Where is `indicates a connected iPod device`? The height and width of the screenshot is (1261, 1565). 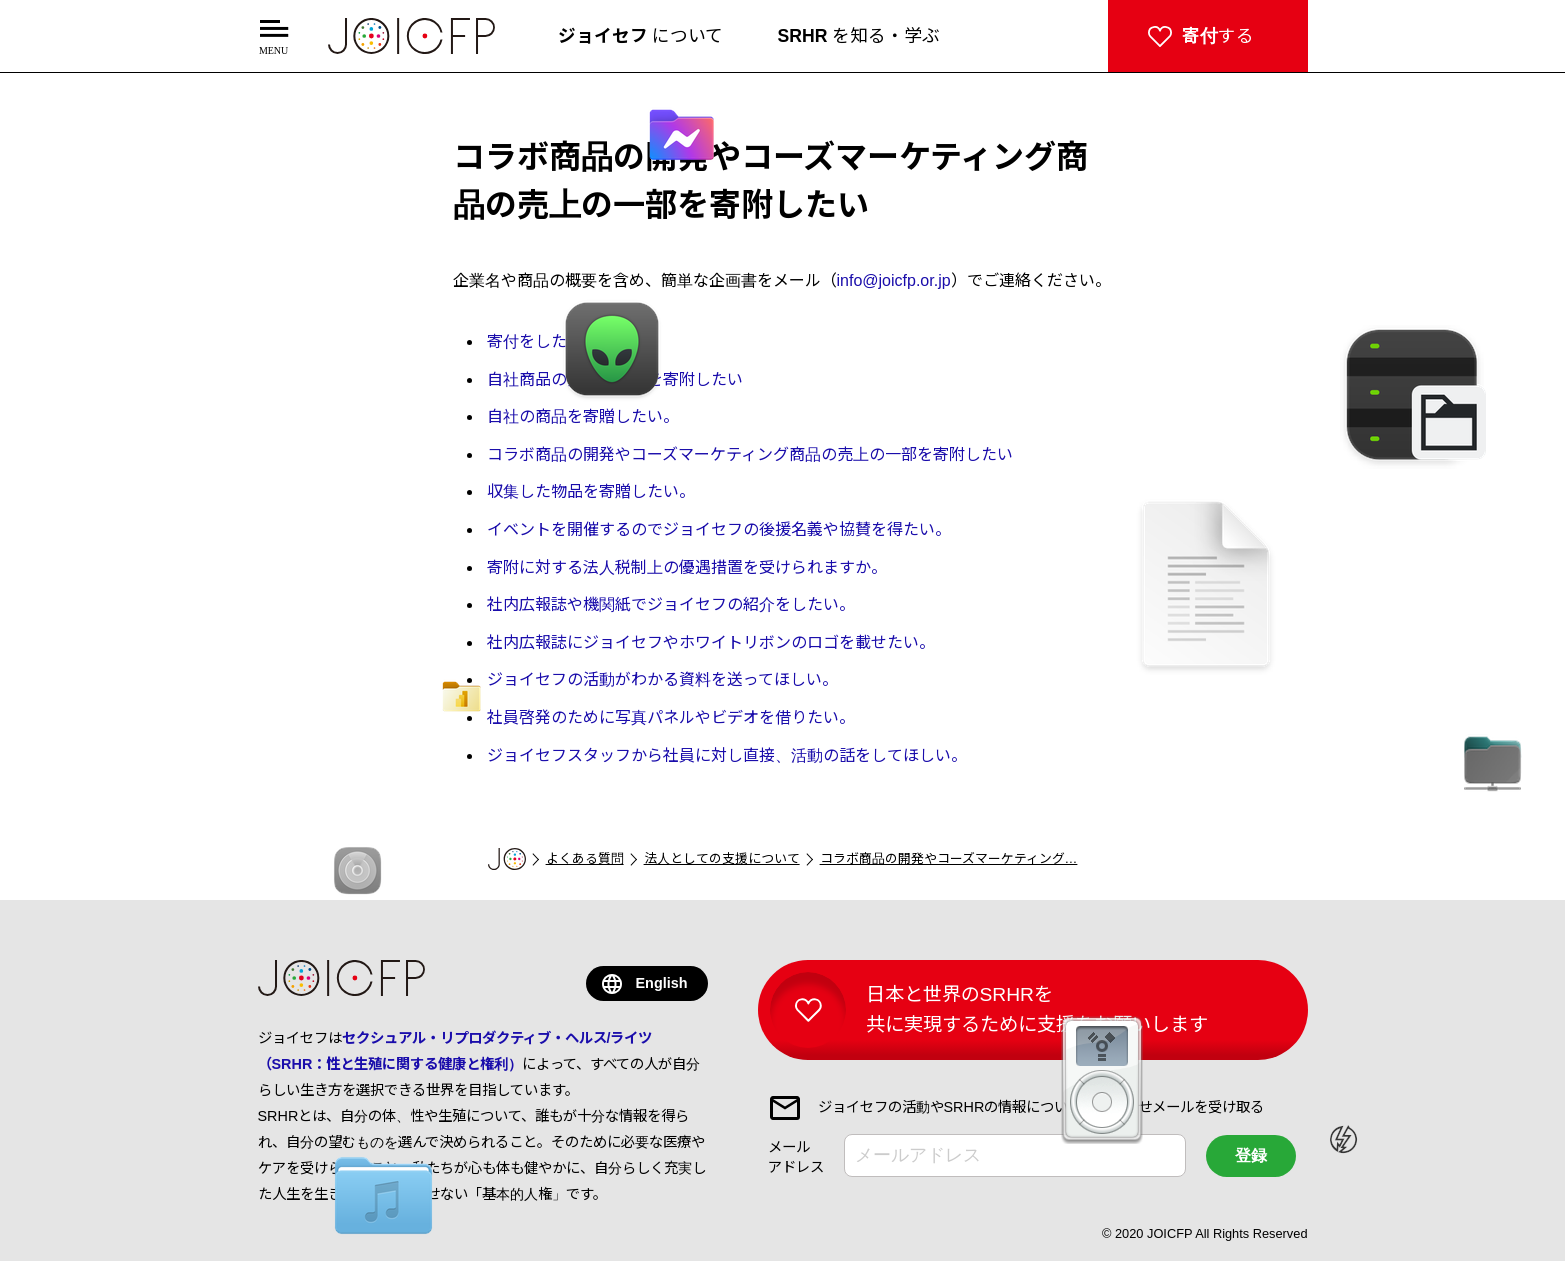 indicates a connected iPod device is located at coordinates (1102, 1080).